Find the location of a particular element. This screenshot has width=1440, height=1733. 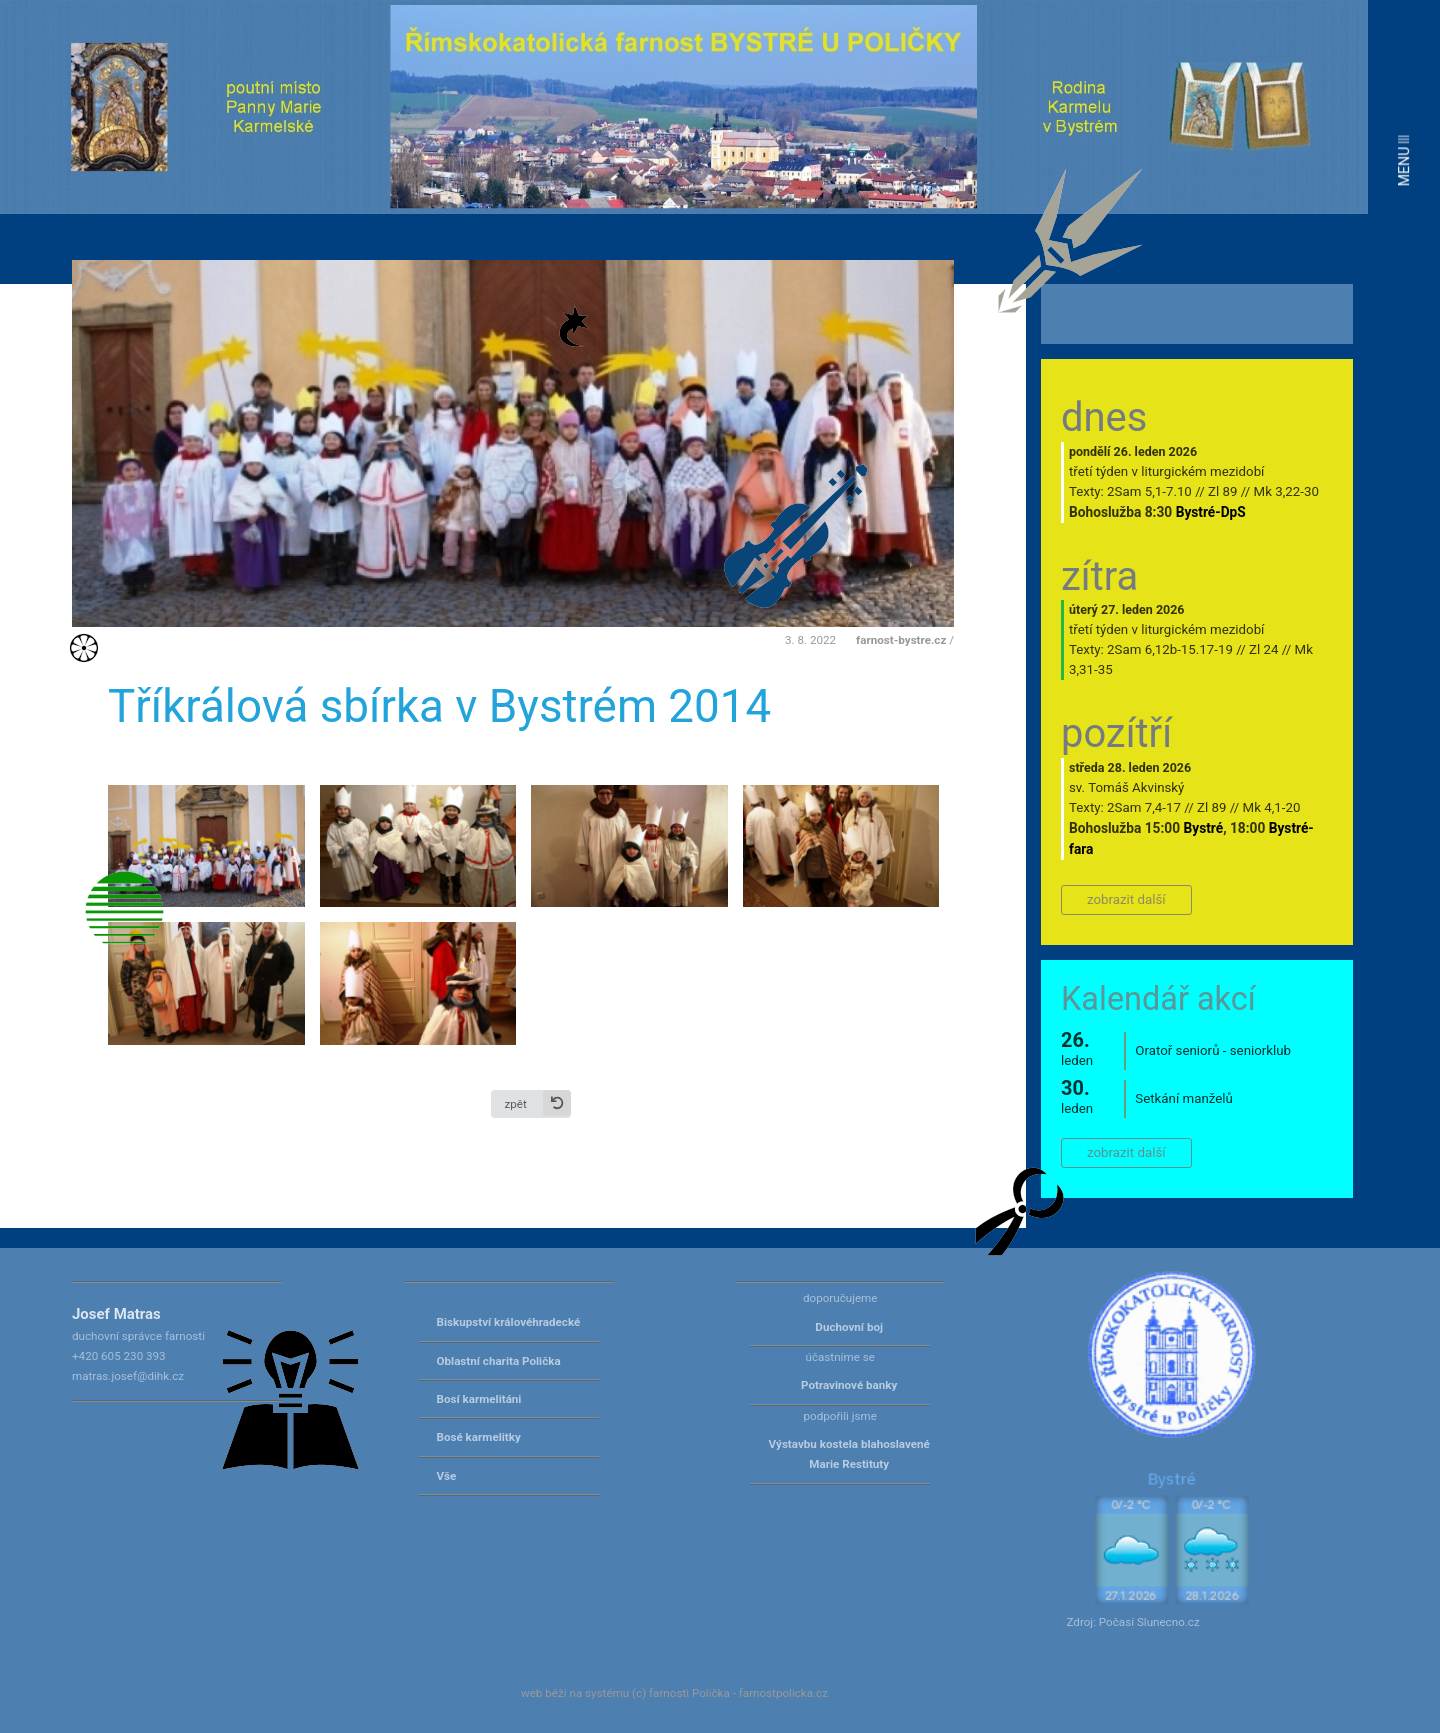

perform a riposte or counter-attack move is located at coordinates (574, 326).